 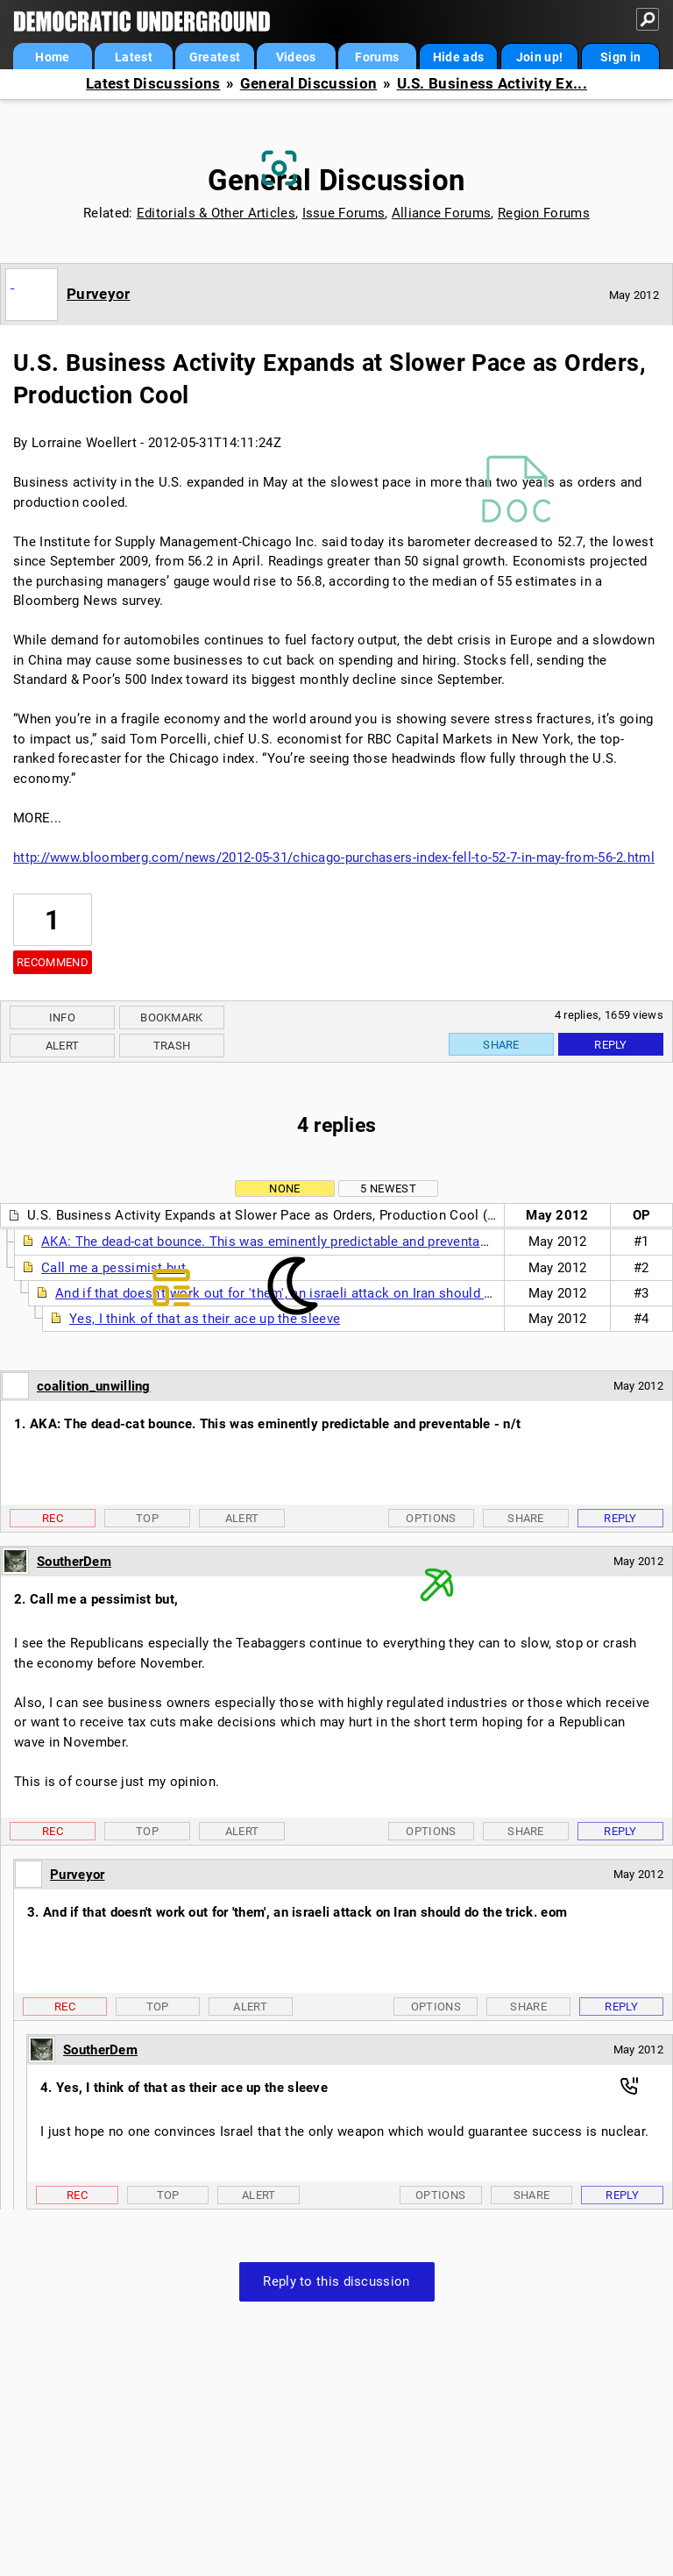 What do you see at coordinates (517, 492) in the screenshot?
I see `open a document file` at bounding box center [517, 492].